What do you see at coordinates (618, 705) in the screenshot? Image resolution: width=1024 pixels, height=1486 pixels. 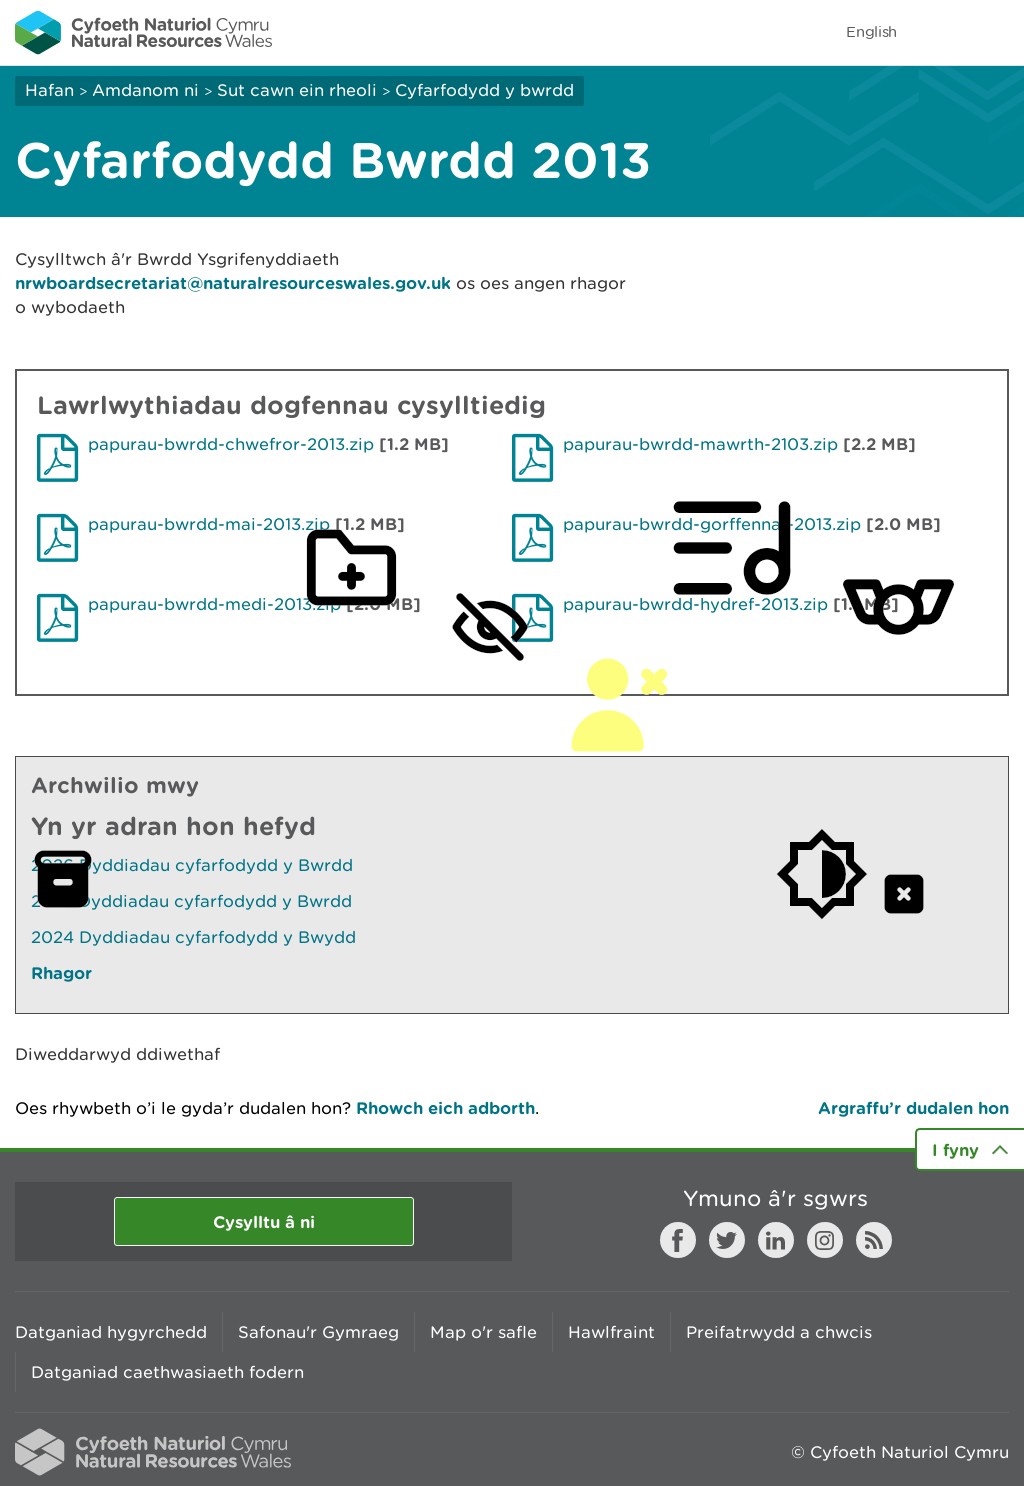 I see `remove a contact or user` at bounding box center [618, 705].